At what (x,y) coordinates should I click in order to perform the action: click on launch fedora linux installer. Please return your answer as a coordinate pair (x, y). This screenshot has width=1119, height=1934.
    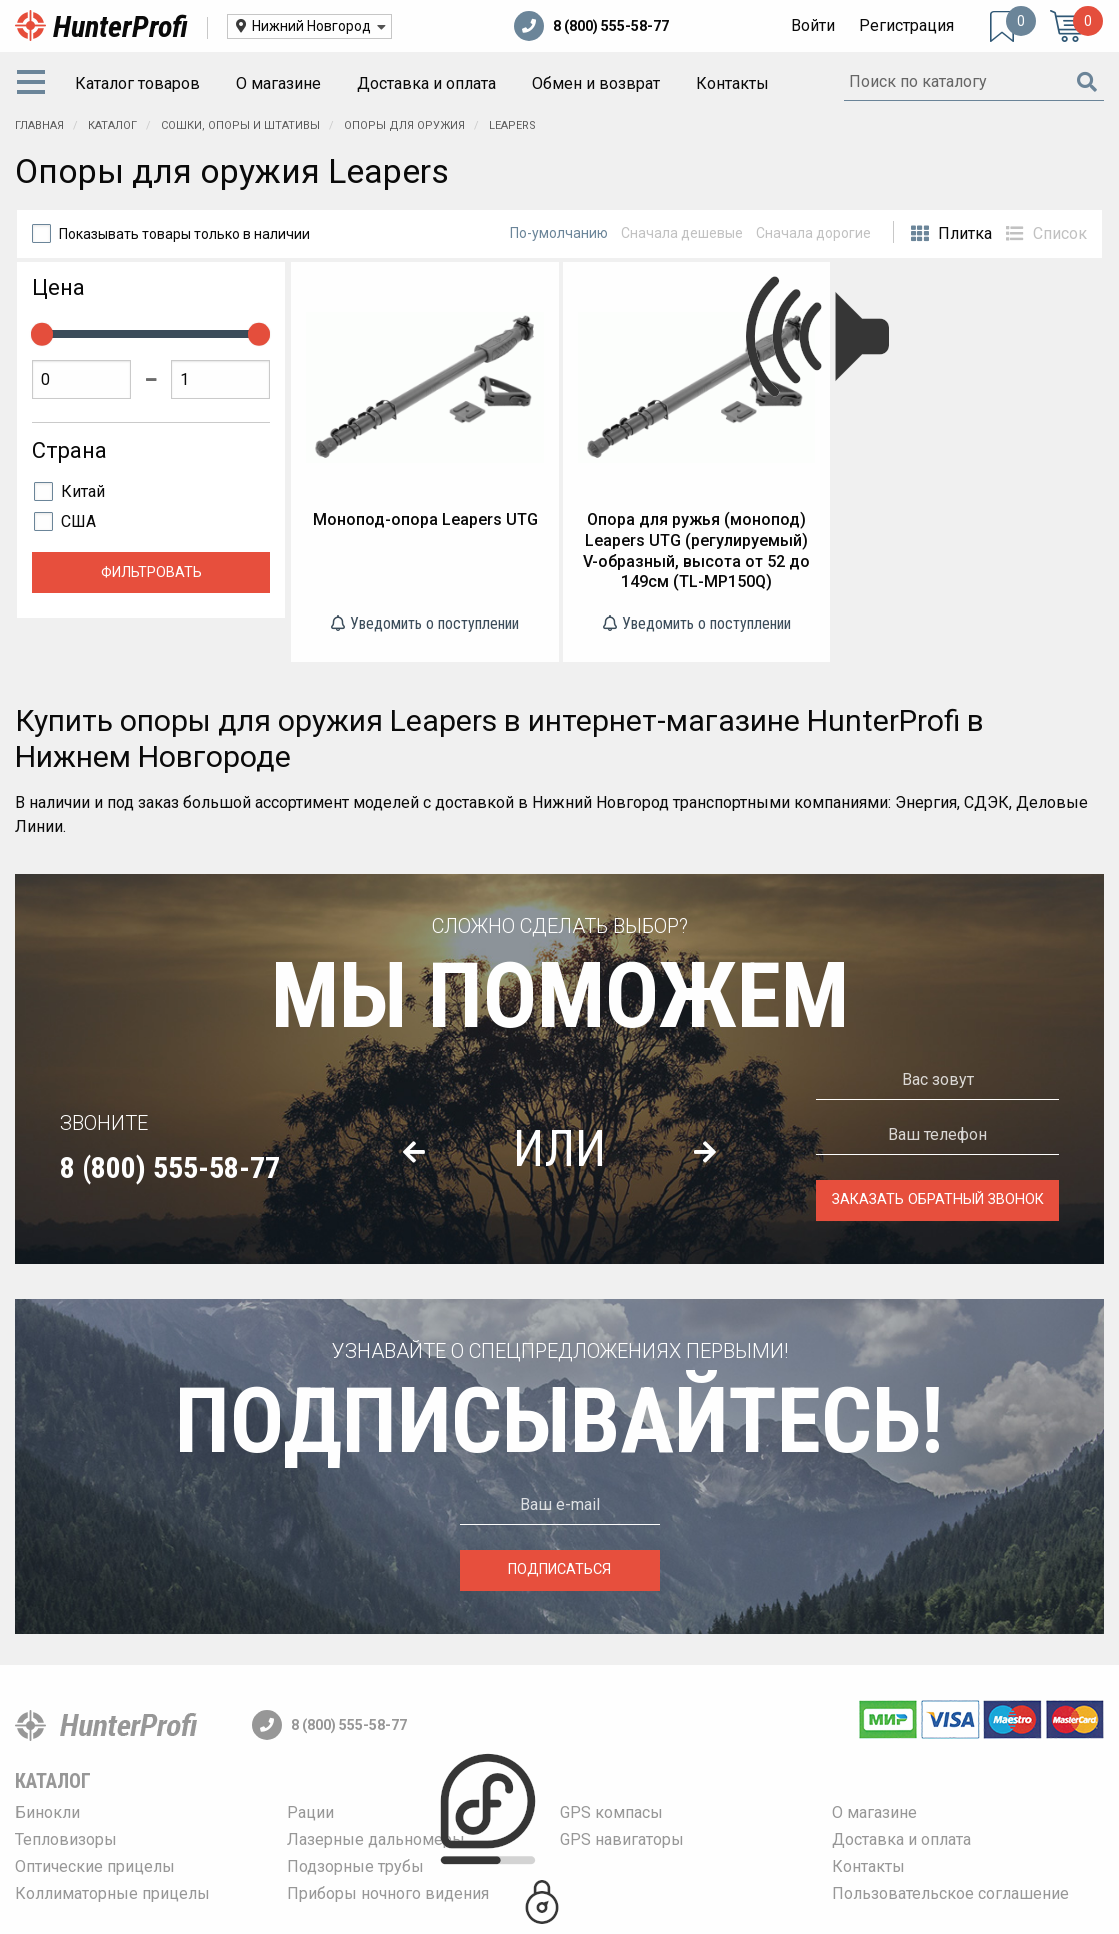
    Looking at the image, I should click on (488, 1809).